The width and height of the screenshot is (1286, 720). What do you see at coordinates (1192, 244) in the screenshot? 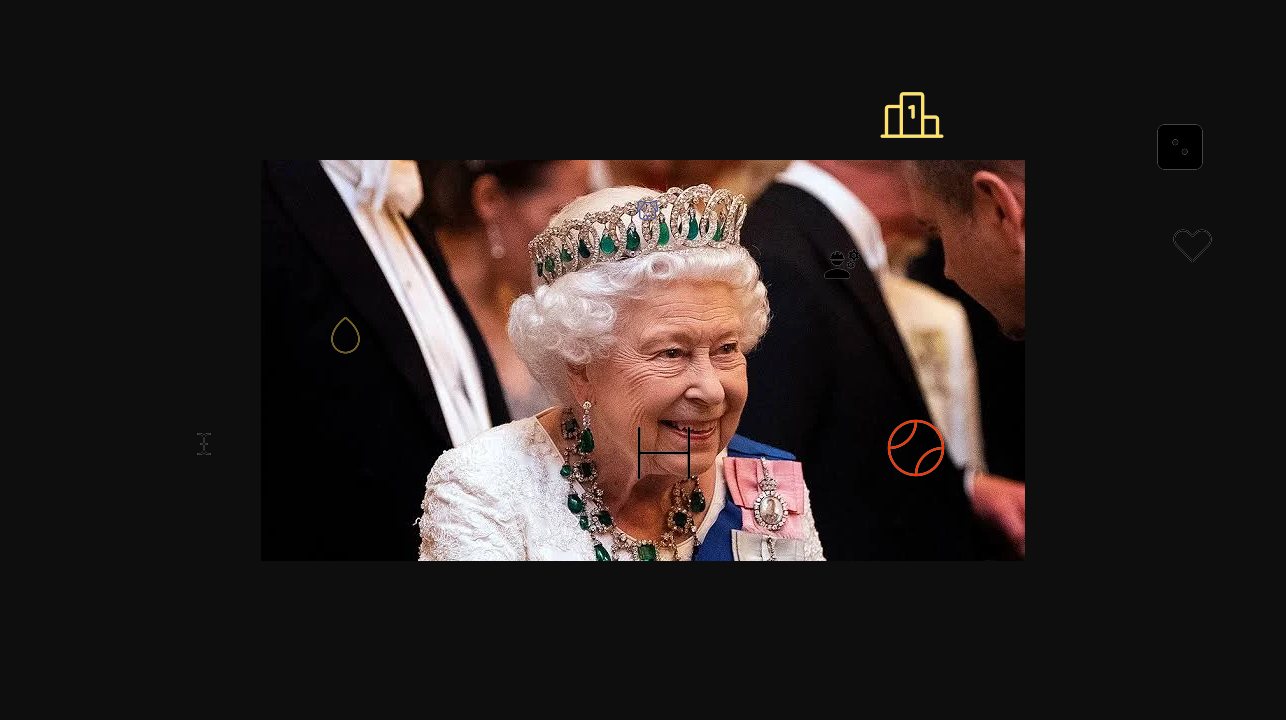
I see `add to favorites` at bounding box center [1192, 244].